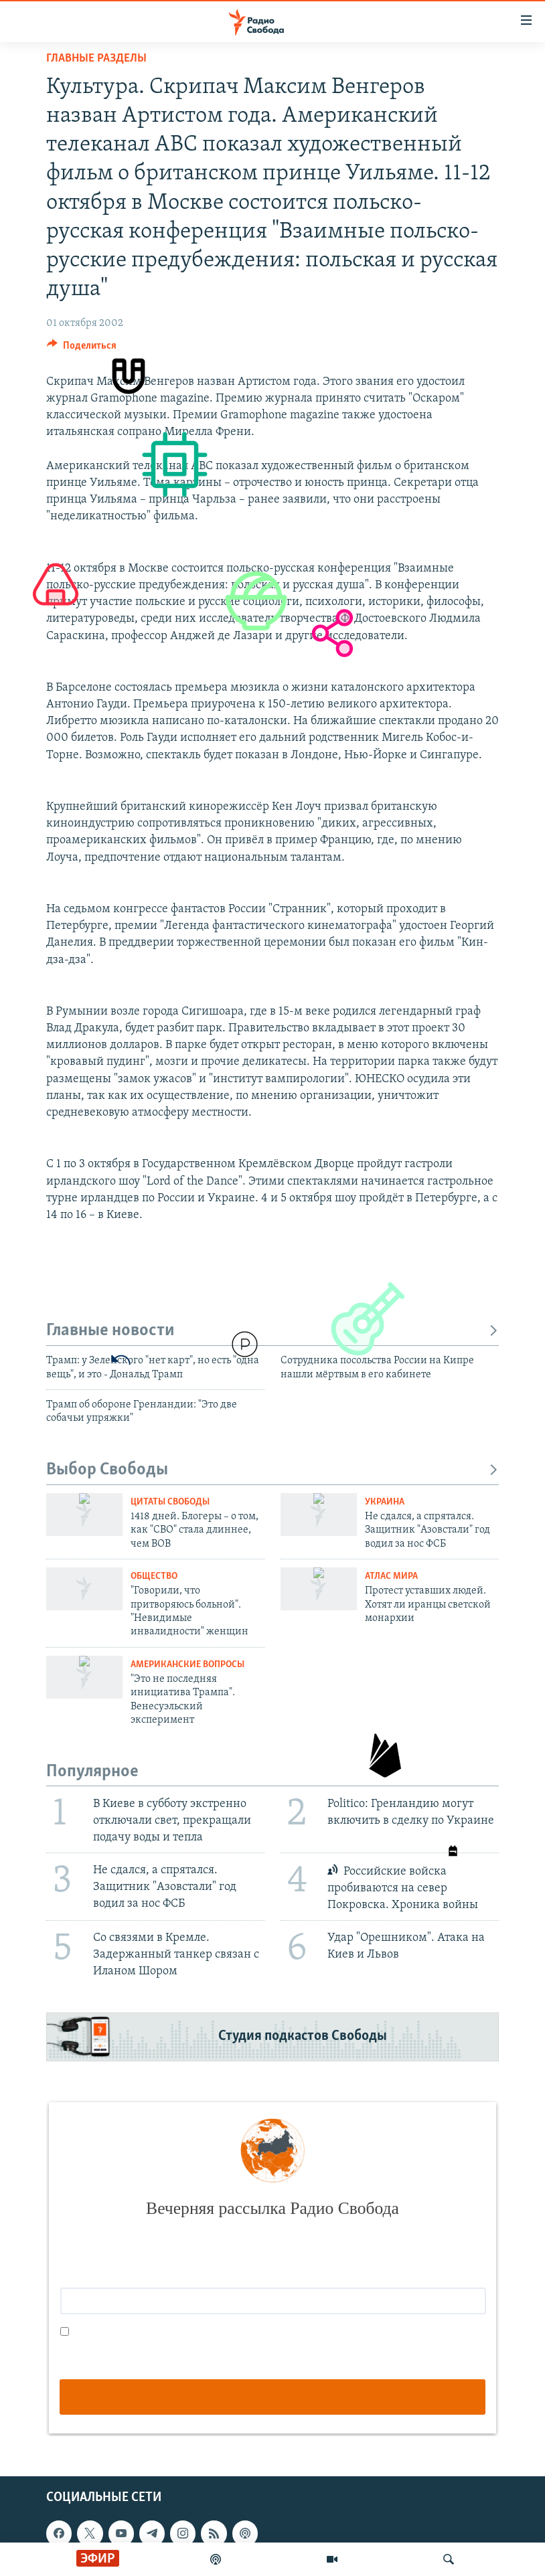  Describe the element at coordinates (129, 375) in the screenshot. I see `activate magnetic selection or snapping tool` at that location.